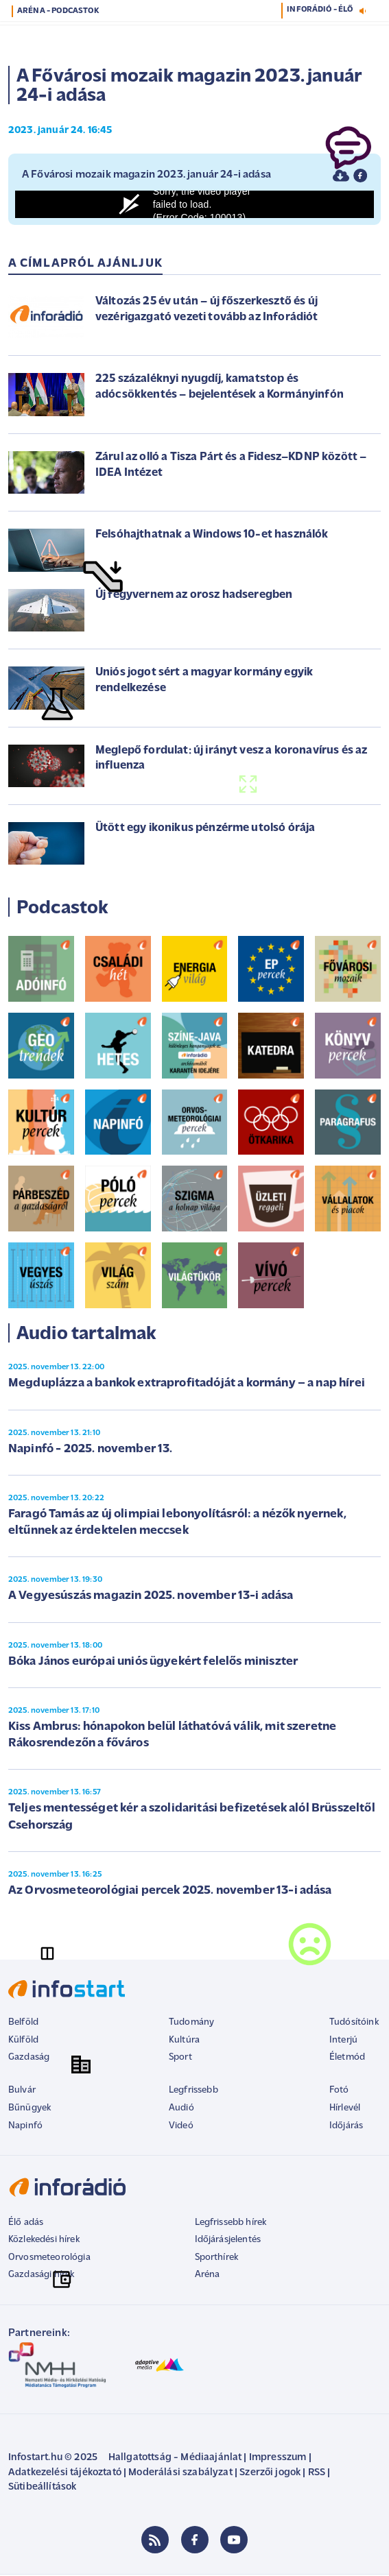  Describe the element at coordinates (347, 147) in the screenshot. I see `open chat or messaging` at that location.